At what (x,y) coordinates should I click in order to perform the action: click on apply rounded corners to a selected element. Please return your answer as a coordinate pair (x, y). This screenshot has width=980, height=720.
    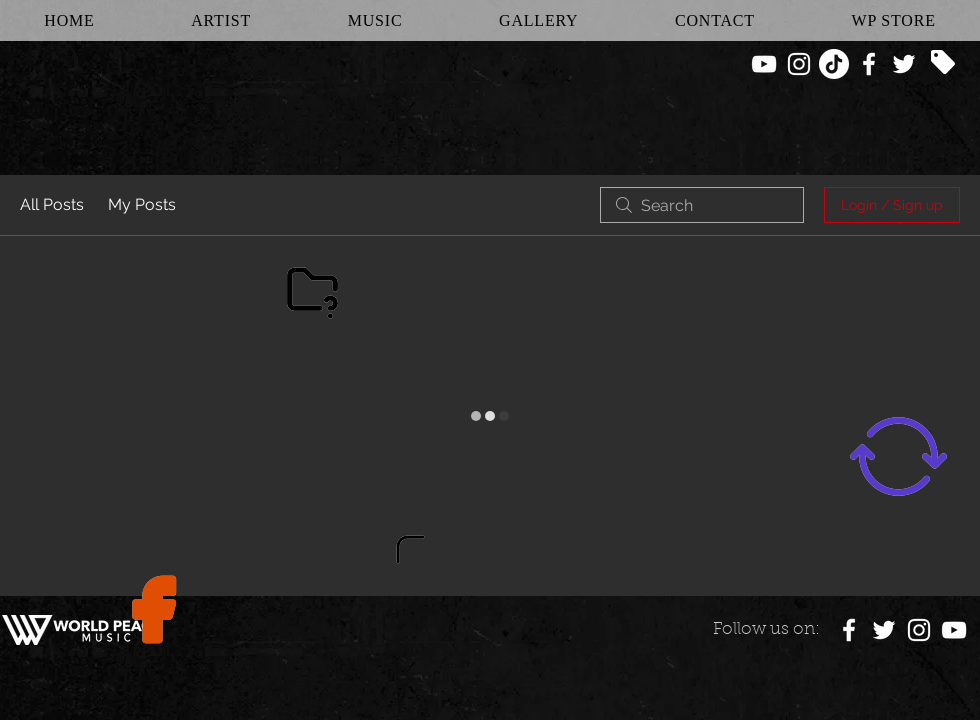
    Looking at the image, I should click on (410, 549).